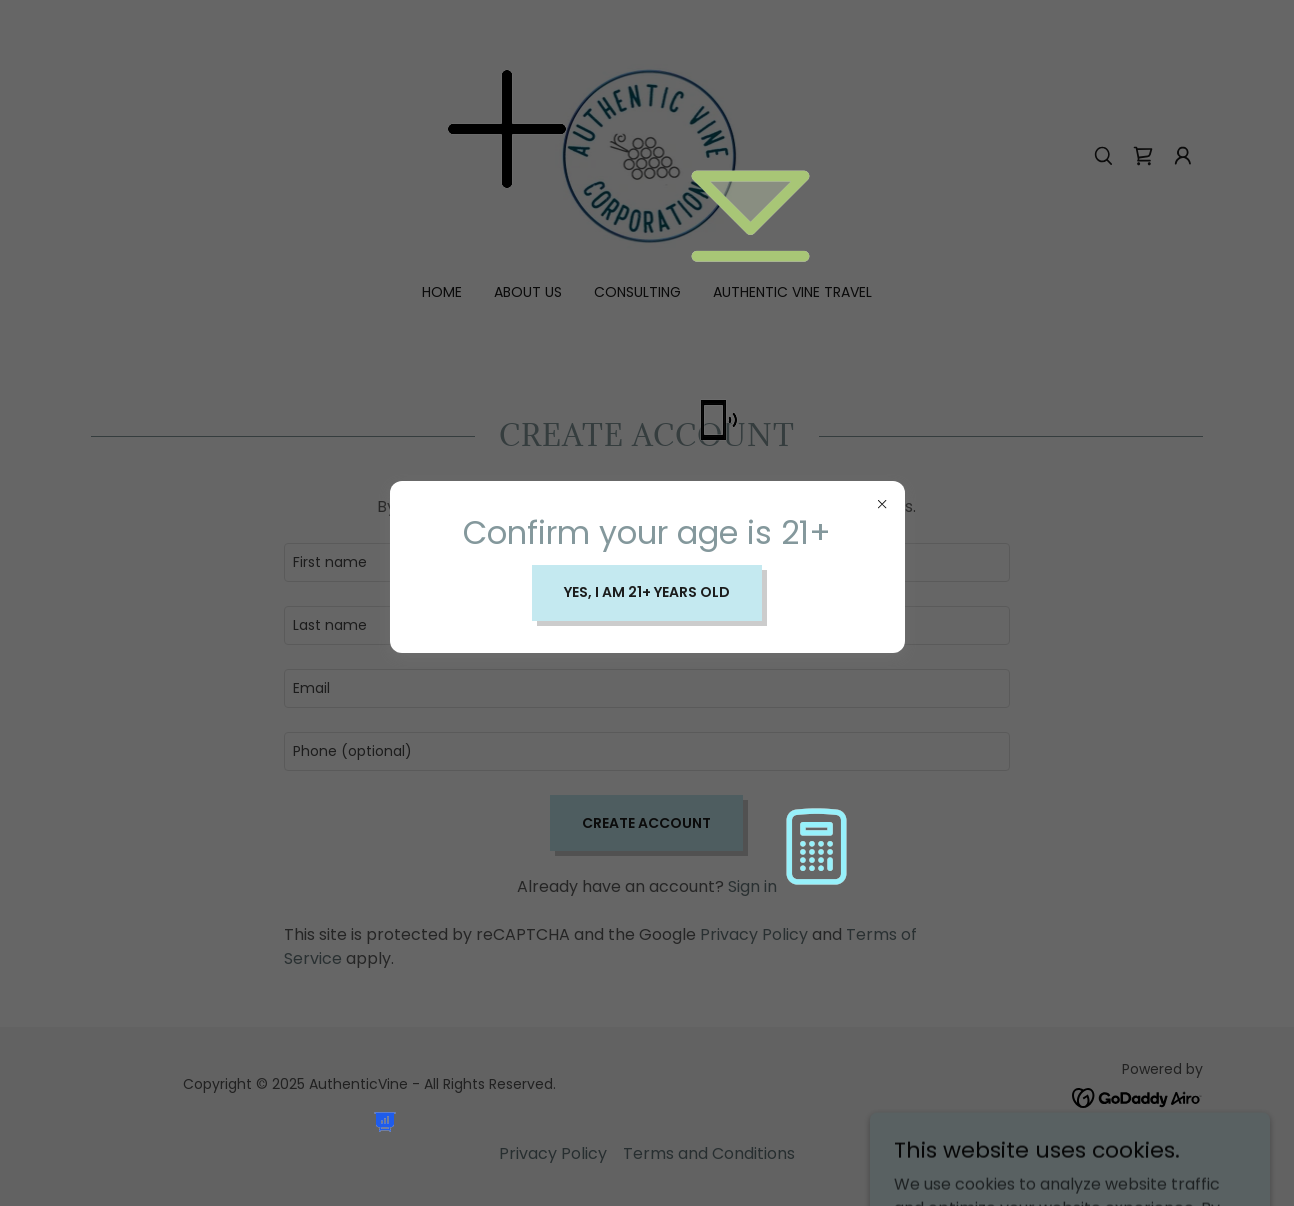  Describe the element at coordinates (507, 129) in the screenshot. I see `add a new item` at that location.